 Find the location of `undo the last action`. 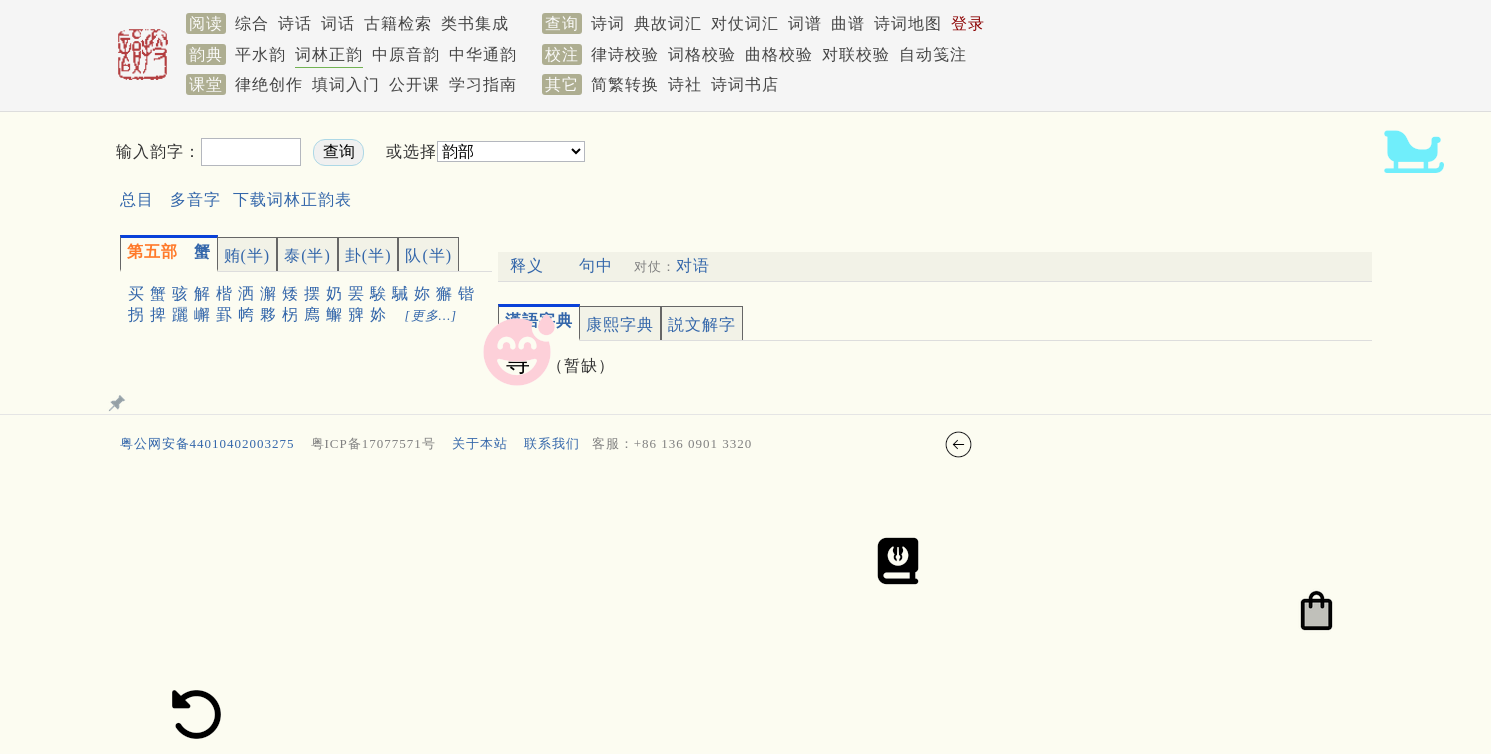

undo the last action is located at coordinates (196, 714).